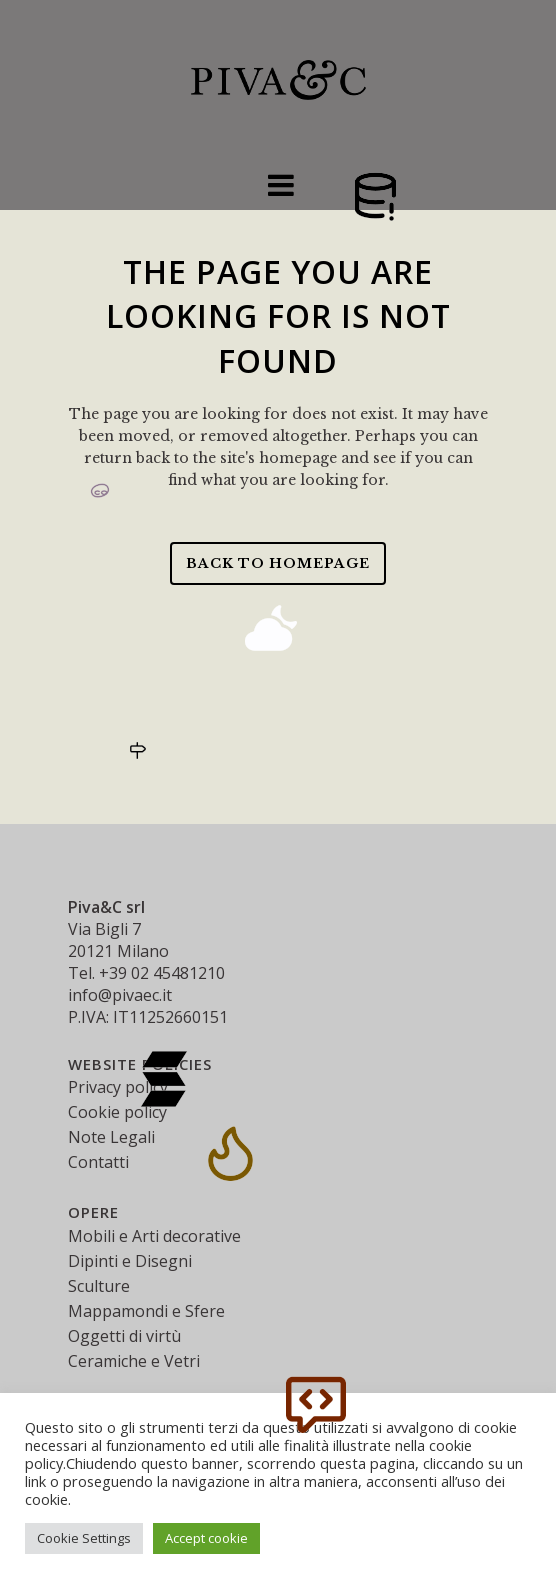 This screenshot has width=556, height=1584. Describe the element at coordinates (137, 750) in the screenshot. I see `view project milestones` at that location.